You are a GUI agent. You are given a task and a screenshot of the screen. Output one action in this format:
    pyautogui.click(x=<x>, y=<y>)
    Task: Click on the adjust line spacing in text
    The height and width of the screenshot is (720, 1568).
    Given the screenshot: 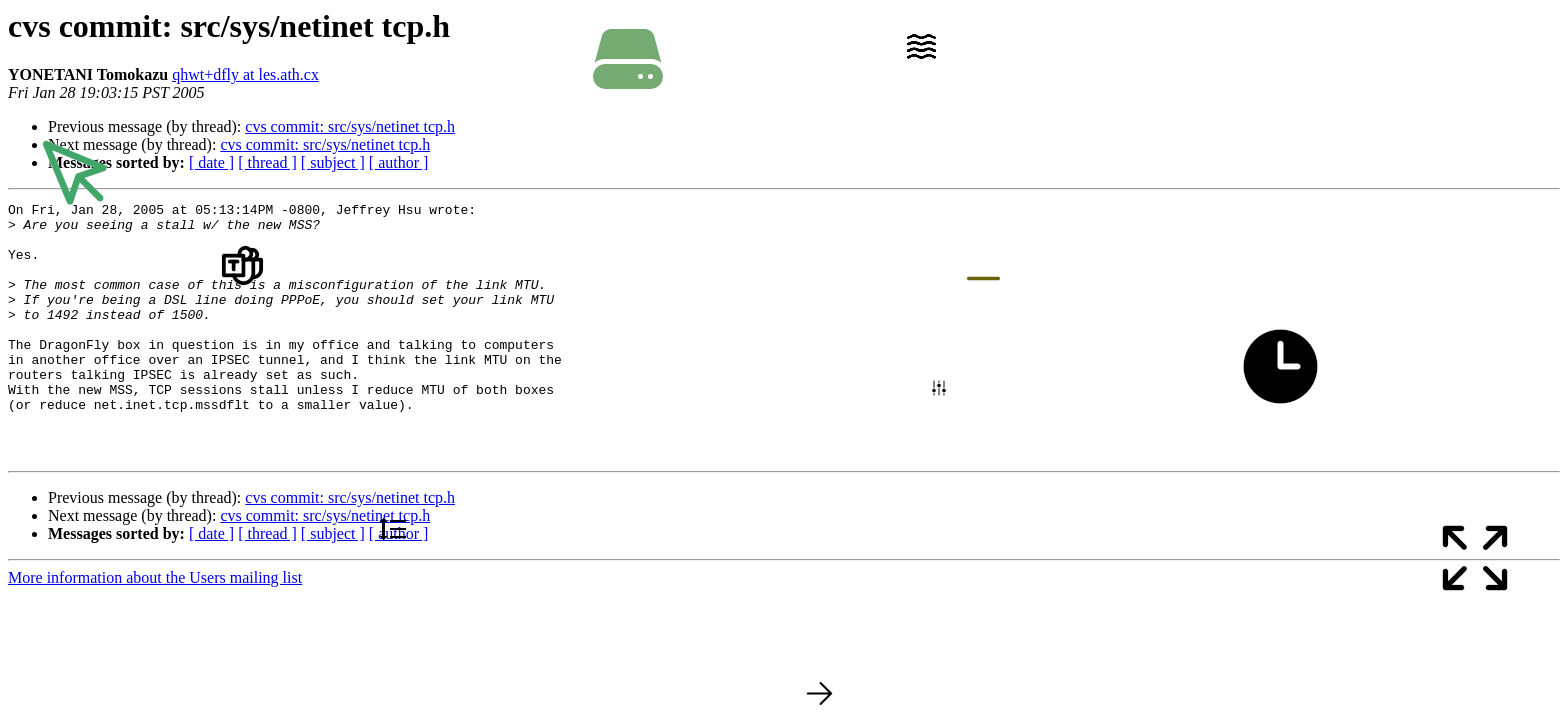 What is the action you would take?
    pyautogui.click(x=393, y=529)
    